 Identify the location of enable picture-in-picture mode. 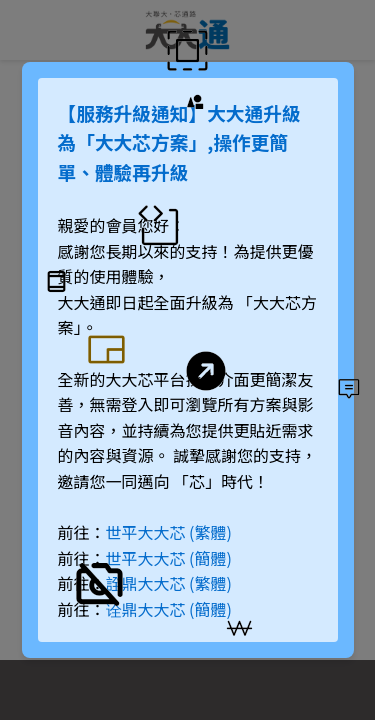
(106, 349).